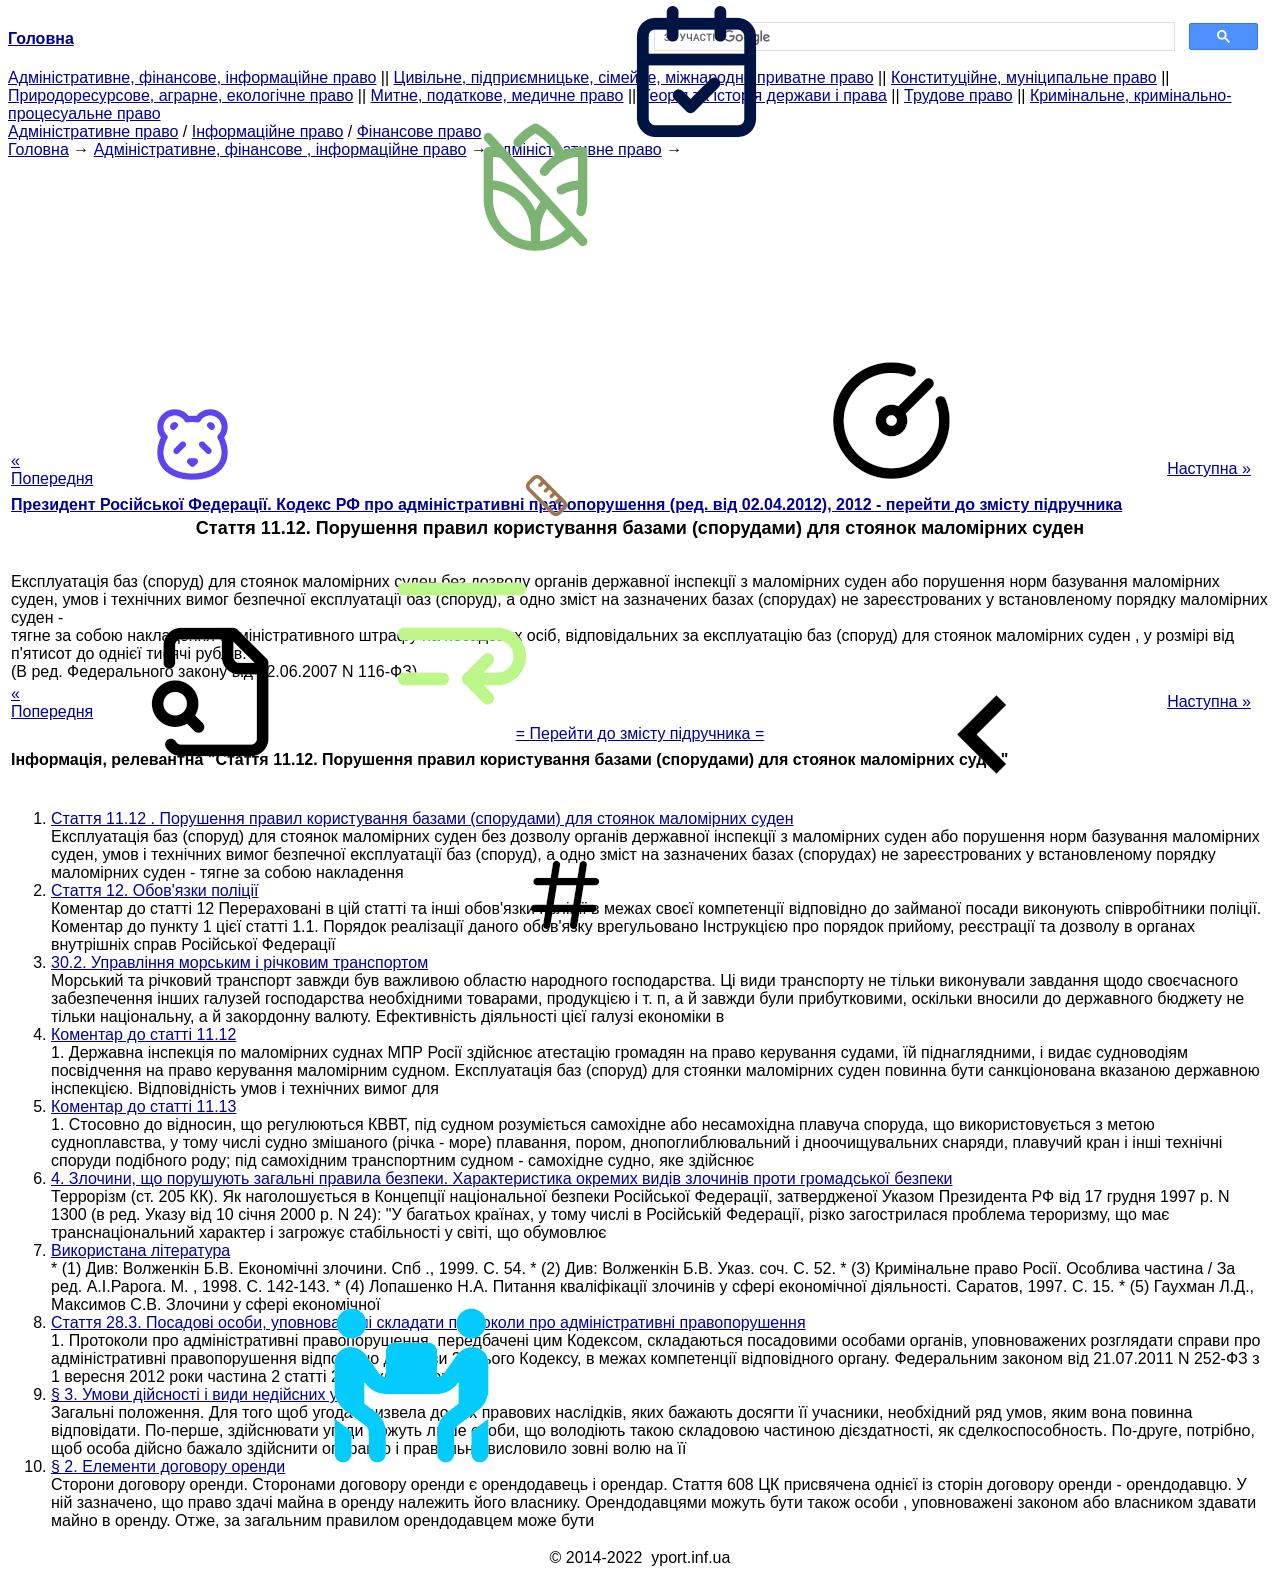 This screenshot has height=1575, width=1280. What do you see at coordinates (216, 692) in the screenshot?
I see `search within a document` at bounding box center [216, 692].